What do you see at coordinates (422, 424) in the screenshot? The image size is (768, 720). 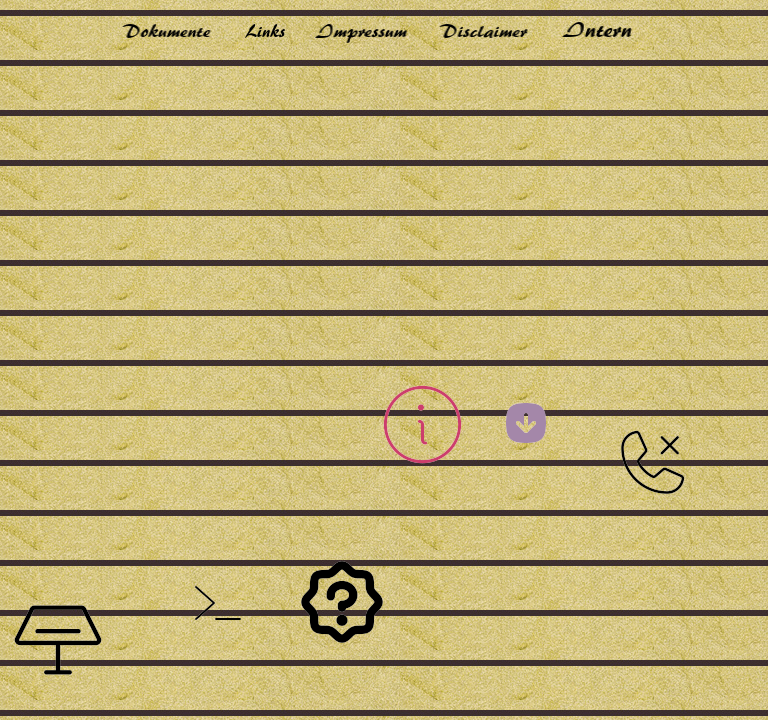 I see `view more information or details` at bounding box center [422, 424].